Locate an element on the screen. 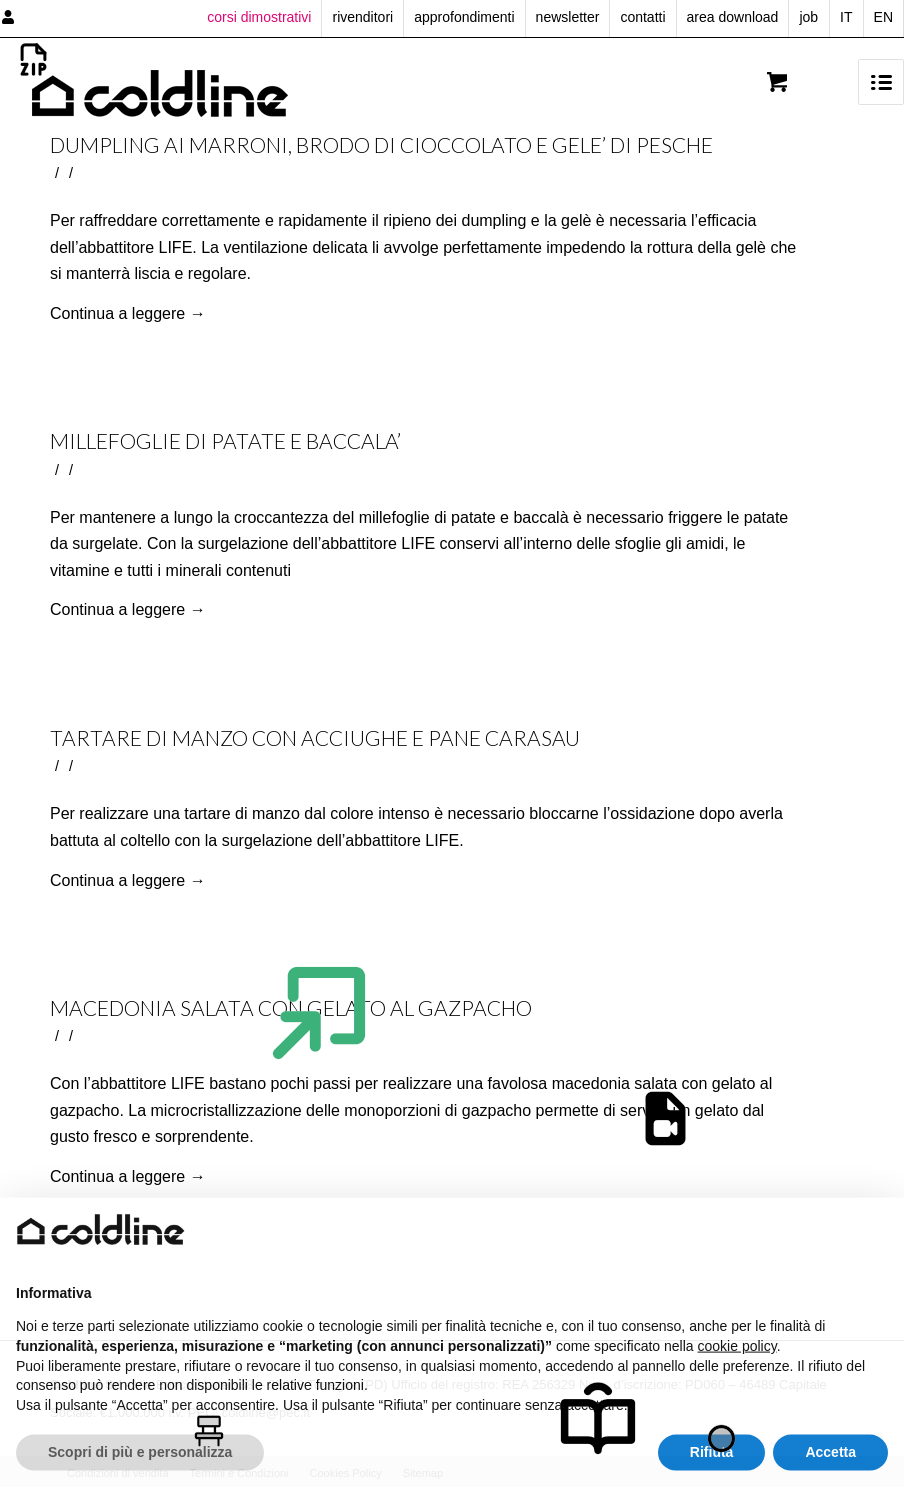 The width and height of the screenshot is (904, 1487). indicates a compressed zip file is located at coordinates (33, 59).